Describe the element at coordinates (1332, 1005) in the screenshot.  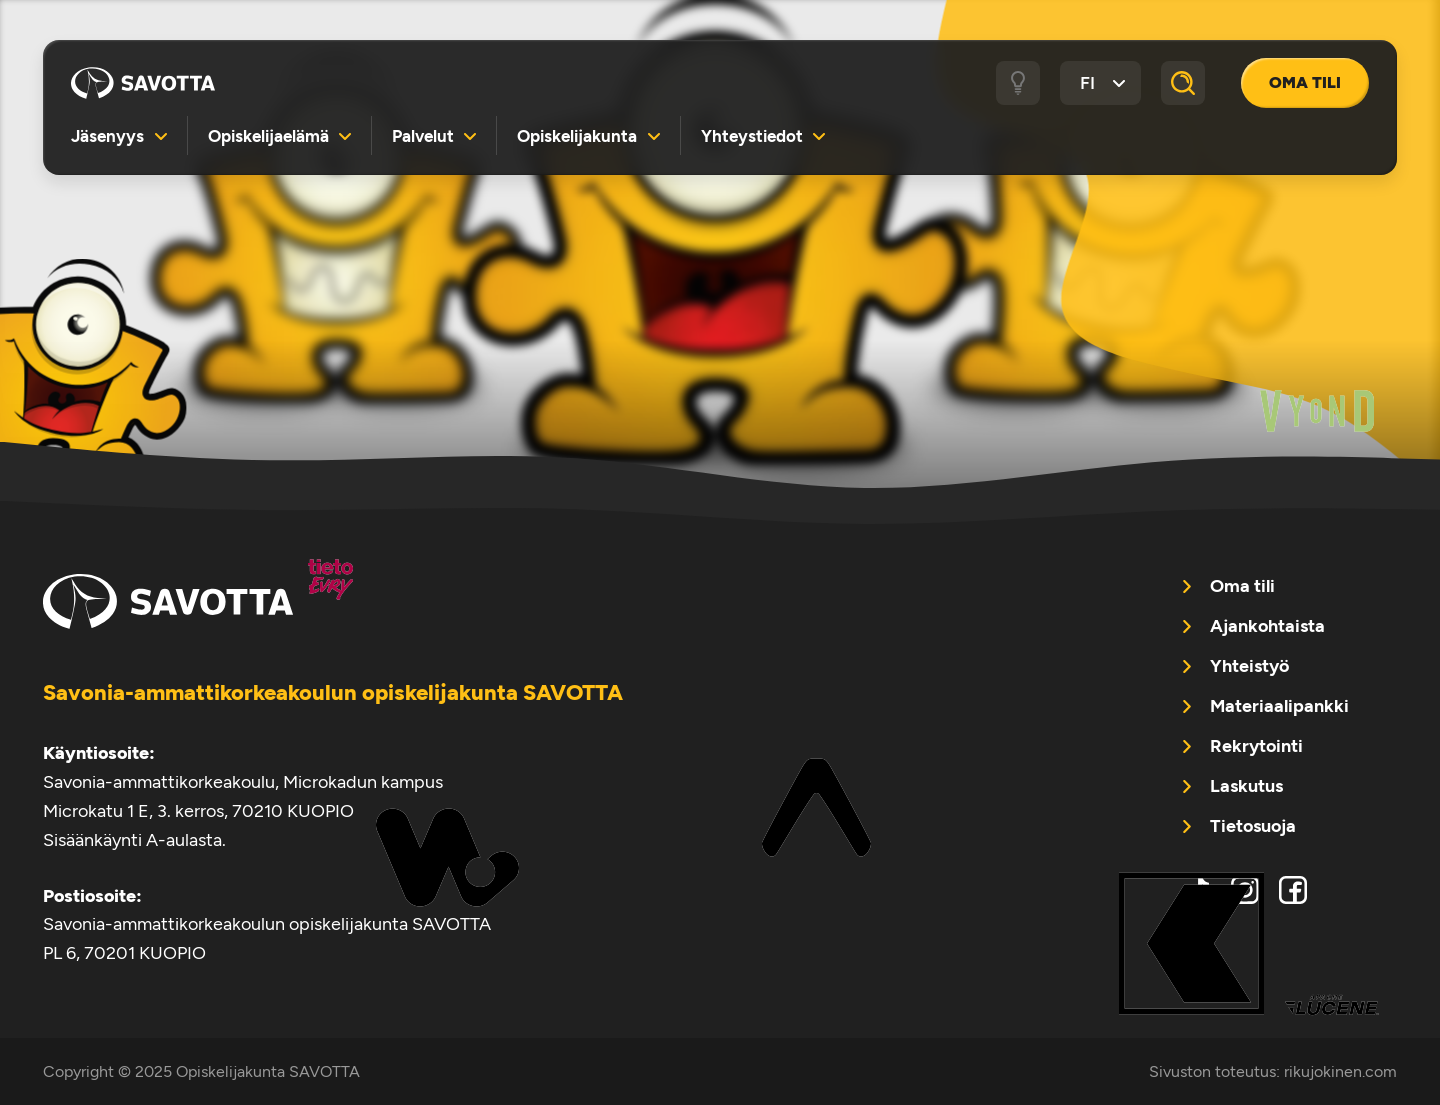
I see `apache lucene search library logo` at that location.